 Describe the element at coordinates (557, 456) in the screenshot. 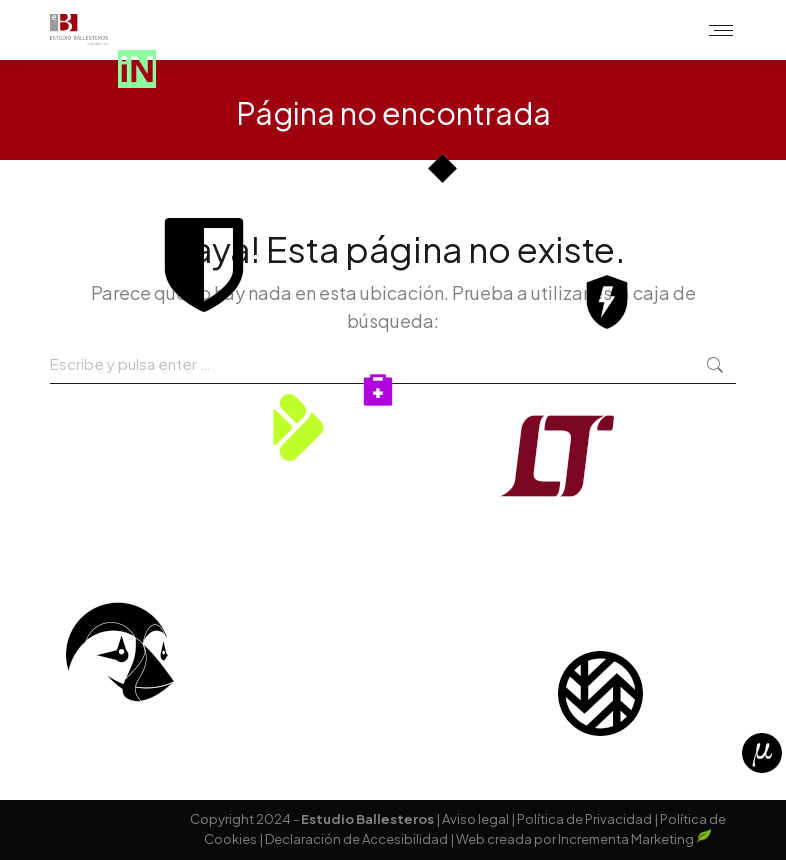

I see `open LTspice circuit simulation software` at that location.